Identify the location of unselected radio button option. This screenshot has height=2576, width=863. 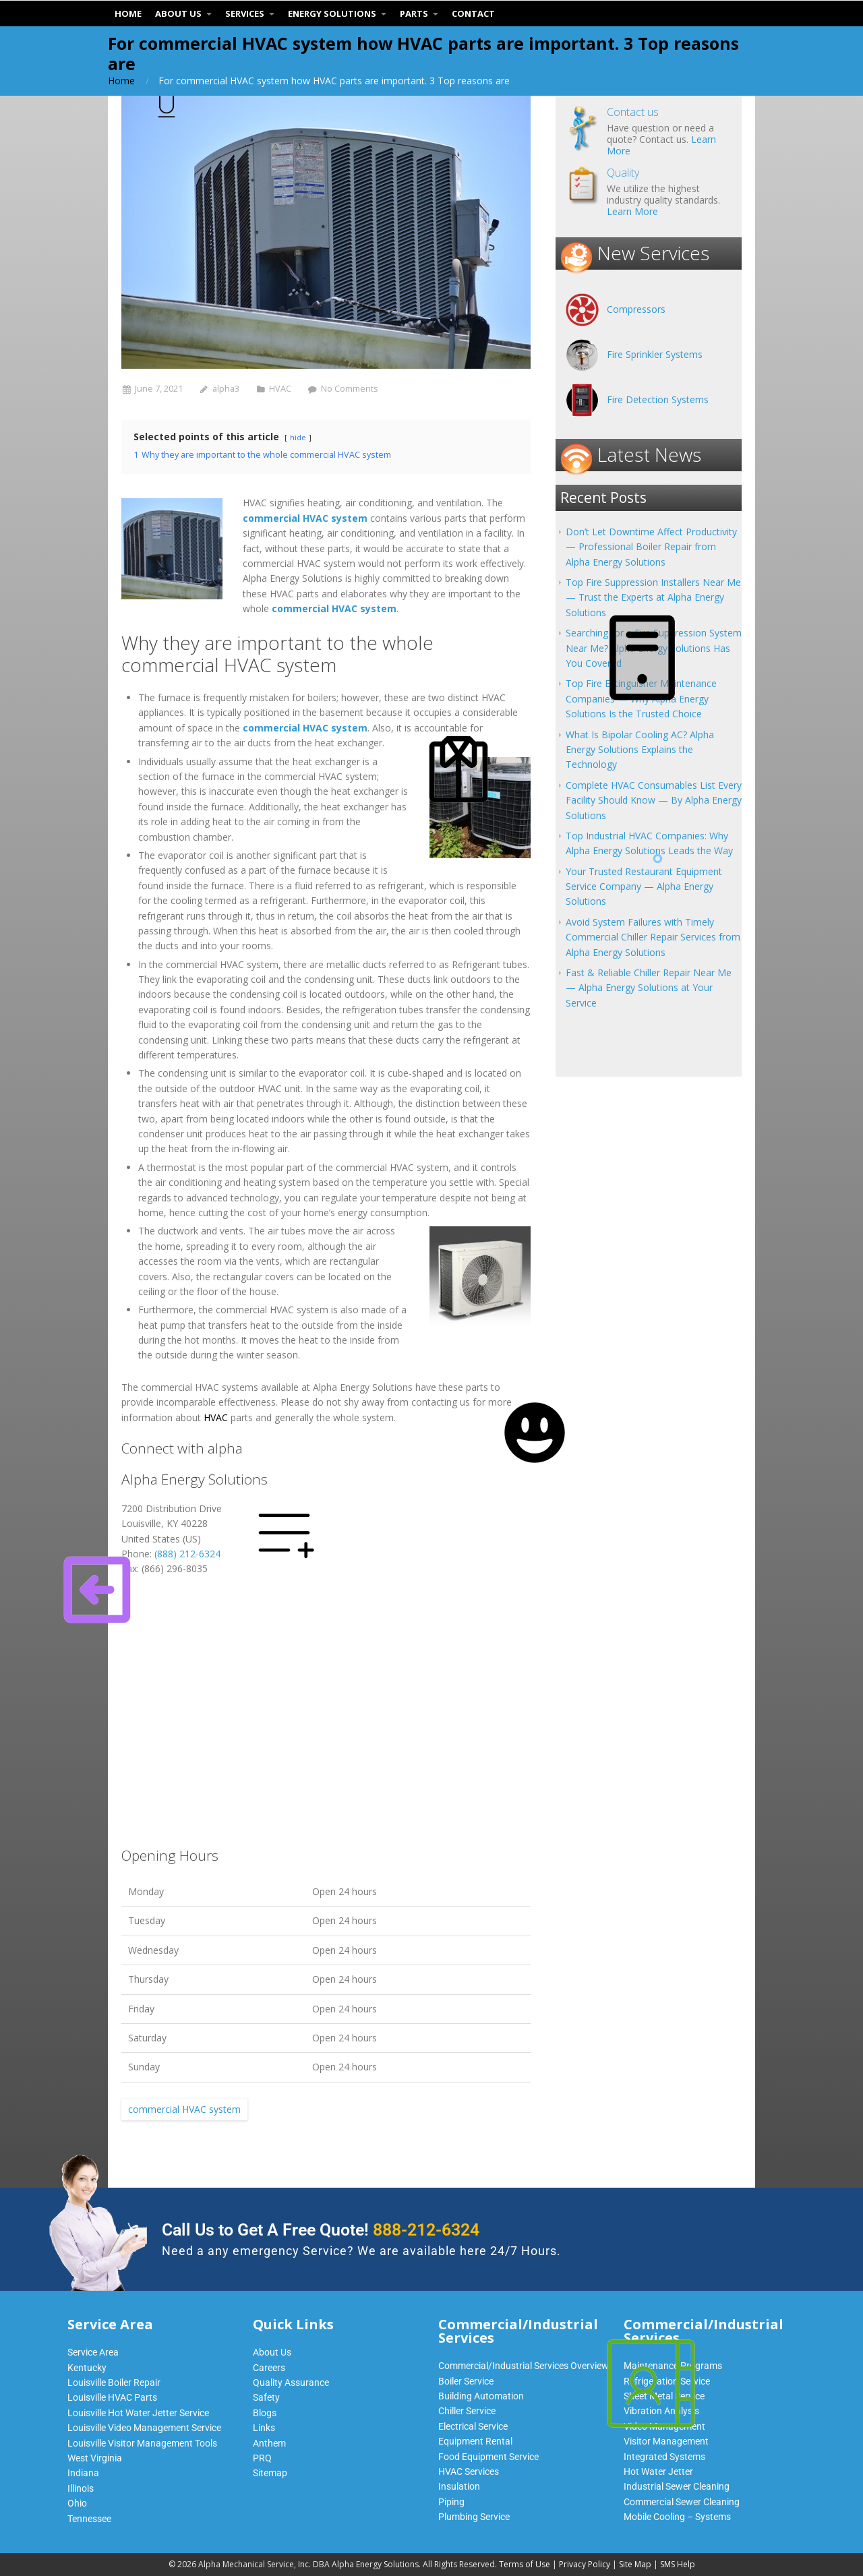
(657, 858).